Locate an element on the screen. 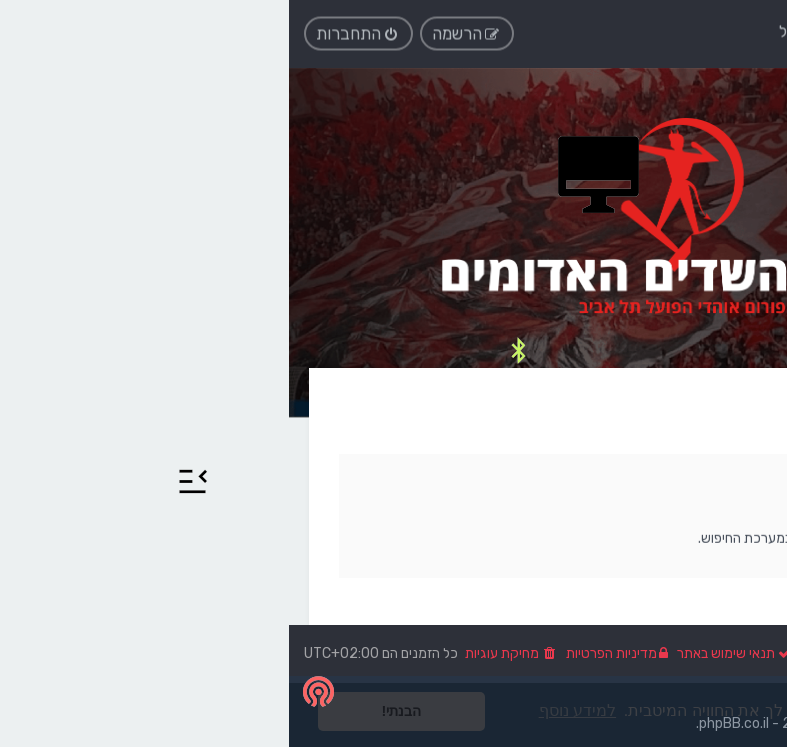 This screenshot has height=747, width=787. bluetooth connectivity status is located at coordinates (518, 350).